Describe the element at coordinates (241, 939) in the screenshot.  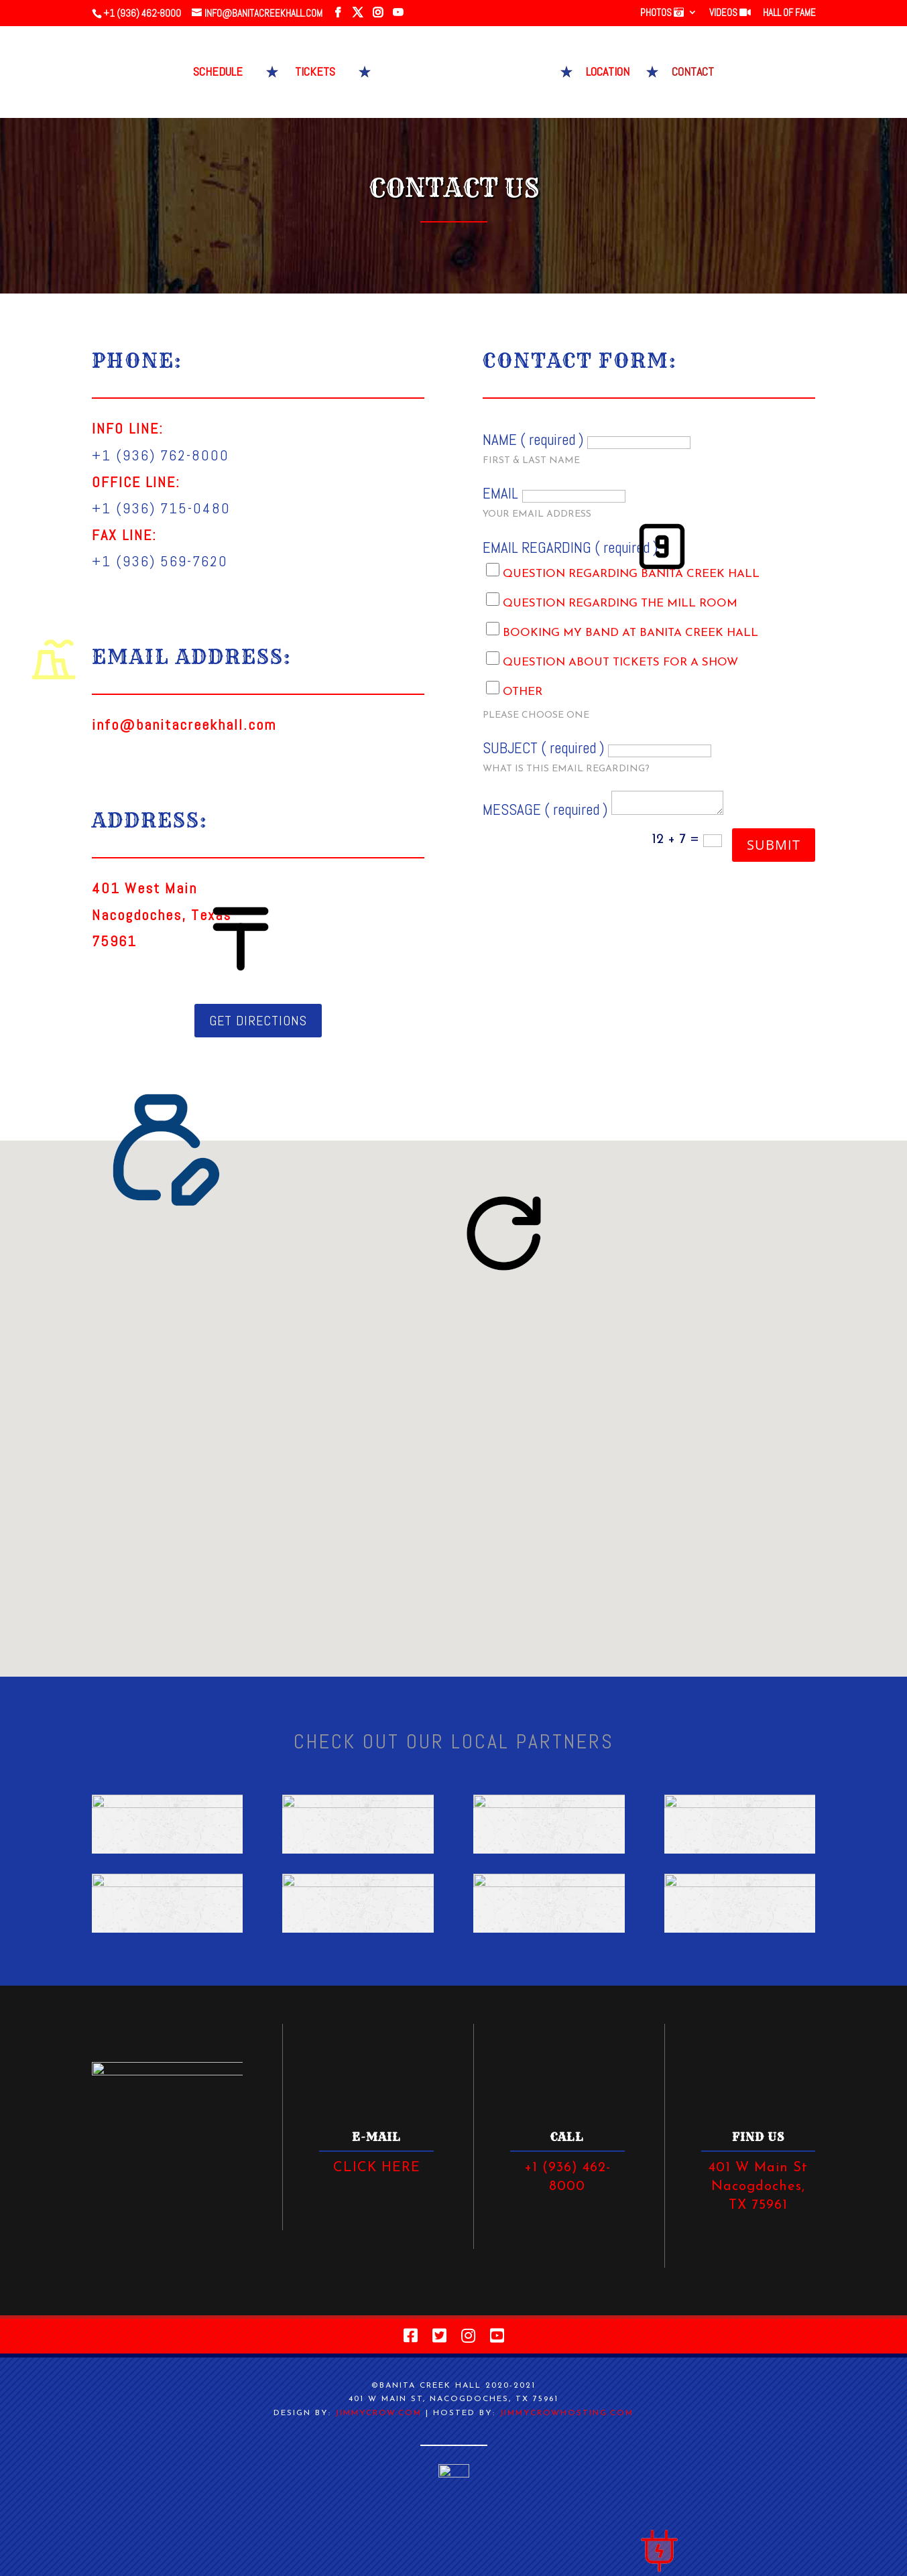
I see `indicates kazakhstani tenge currency` at that location.